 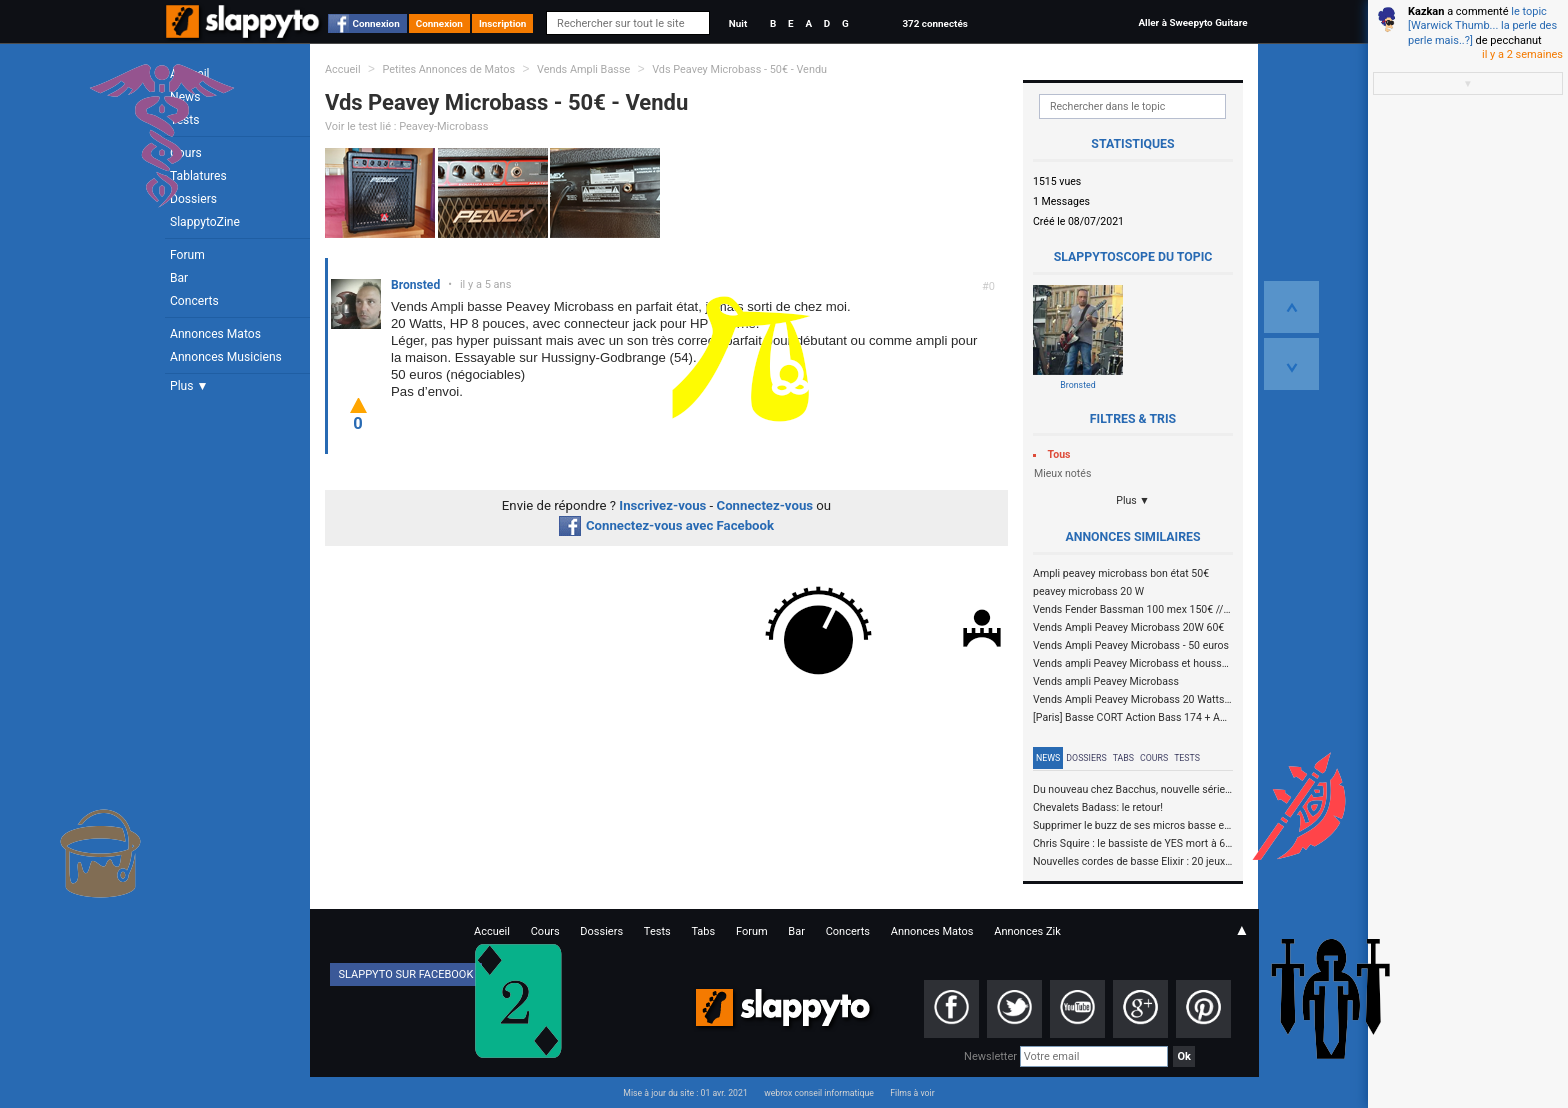 What do you see at coordinates (742, 353) in the screenshot?
I see `indicates a new baby announcement or birth notification` at bounding box center [742, 353].